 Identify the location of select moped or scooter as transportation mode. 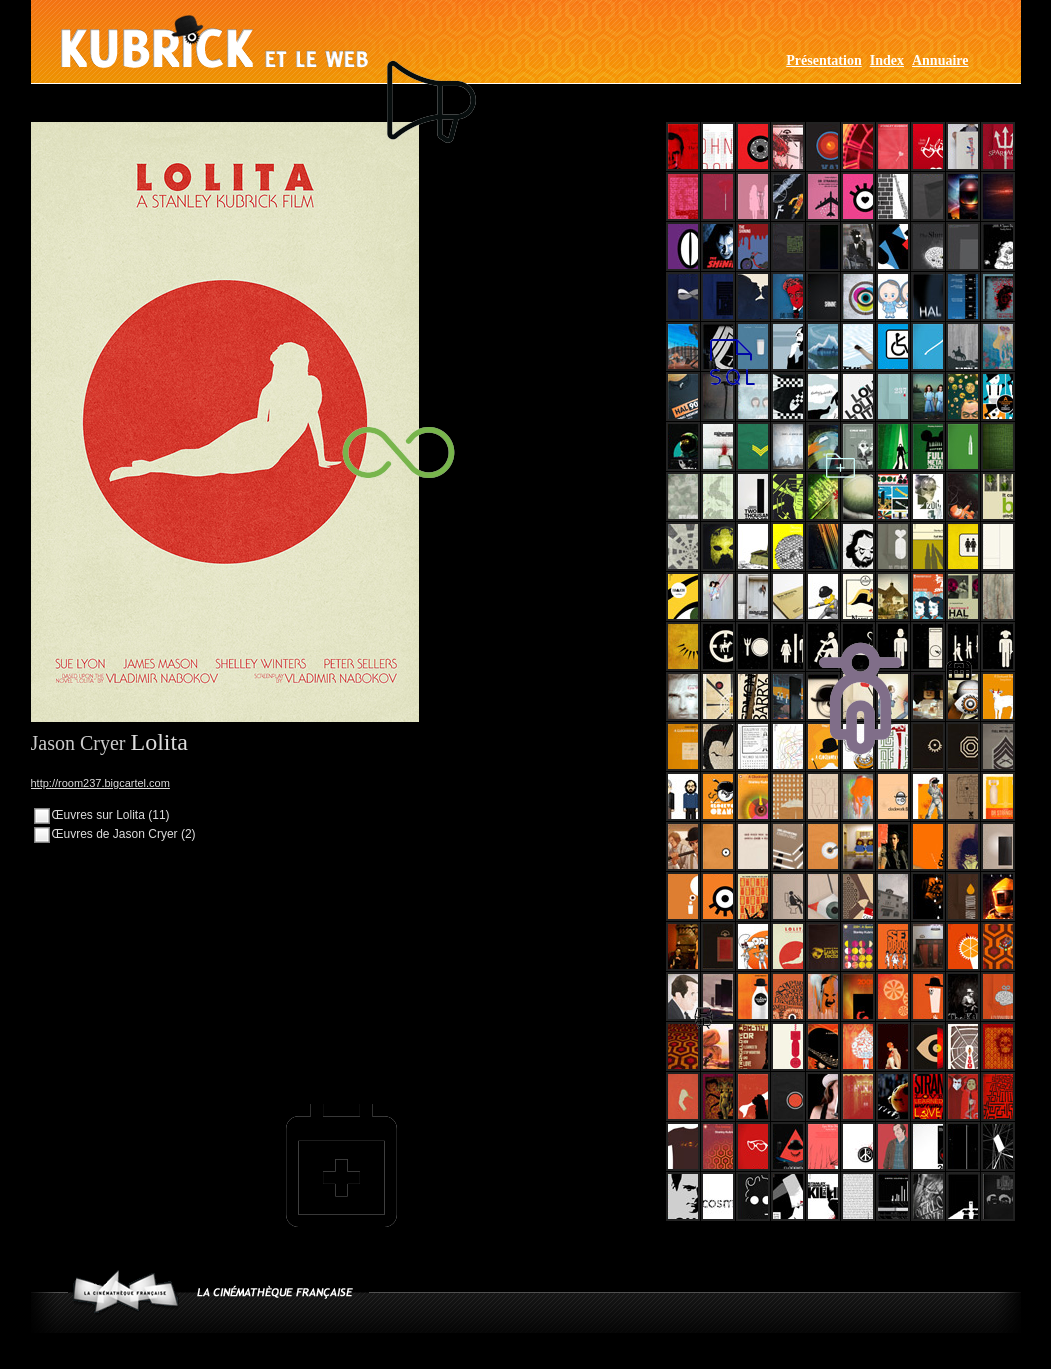
(860, 698).